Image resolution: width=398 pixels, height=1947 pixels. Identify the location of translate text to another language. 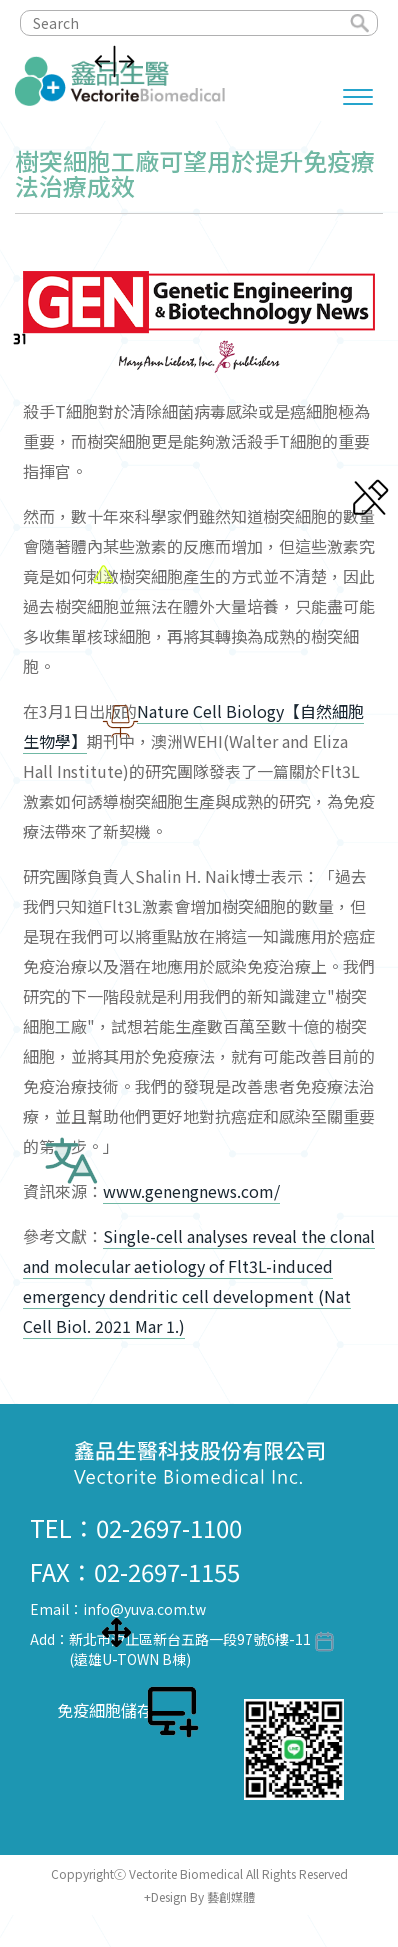
(69, 1161).